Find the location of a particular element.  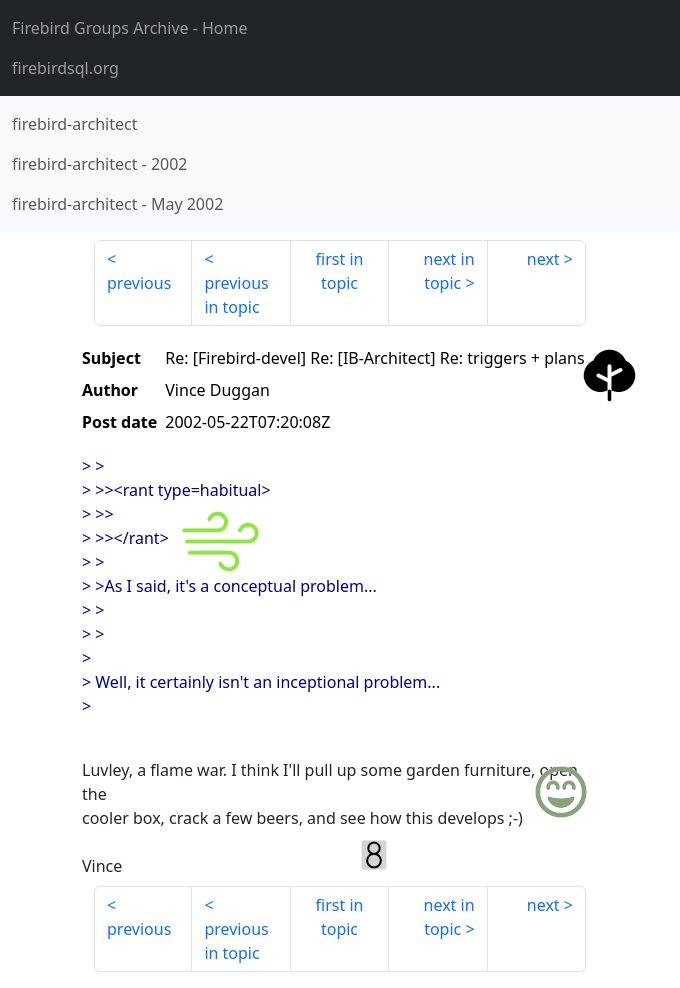

add a happy reaction or emoji is located at coordinates (561, 792).